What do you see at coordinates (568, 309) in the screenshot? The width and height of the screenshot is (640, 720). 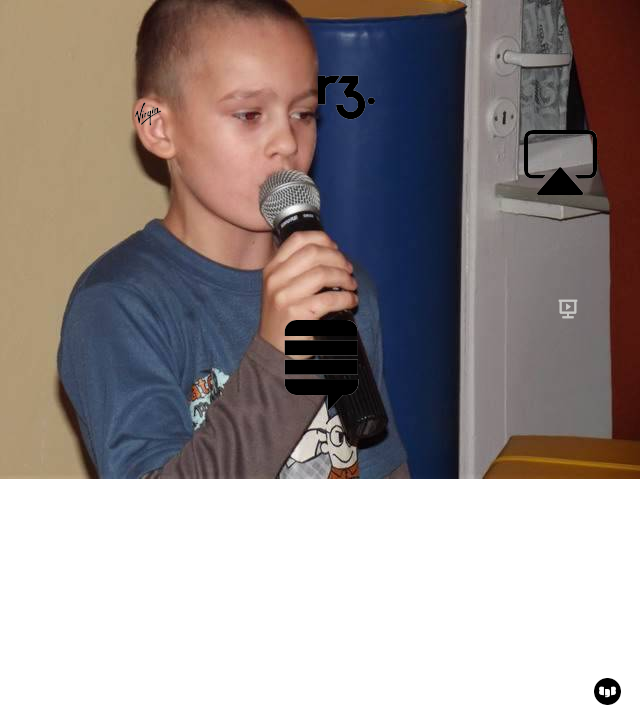 I see `start a presentation slideshow` at bounding box center [568, 309].